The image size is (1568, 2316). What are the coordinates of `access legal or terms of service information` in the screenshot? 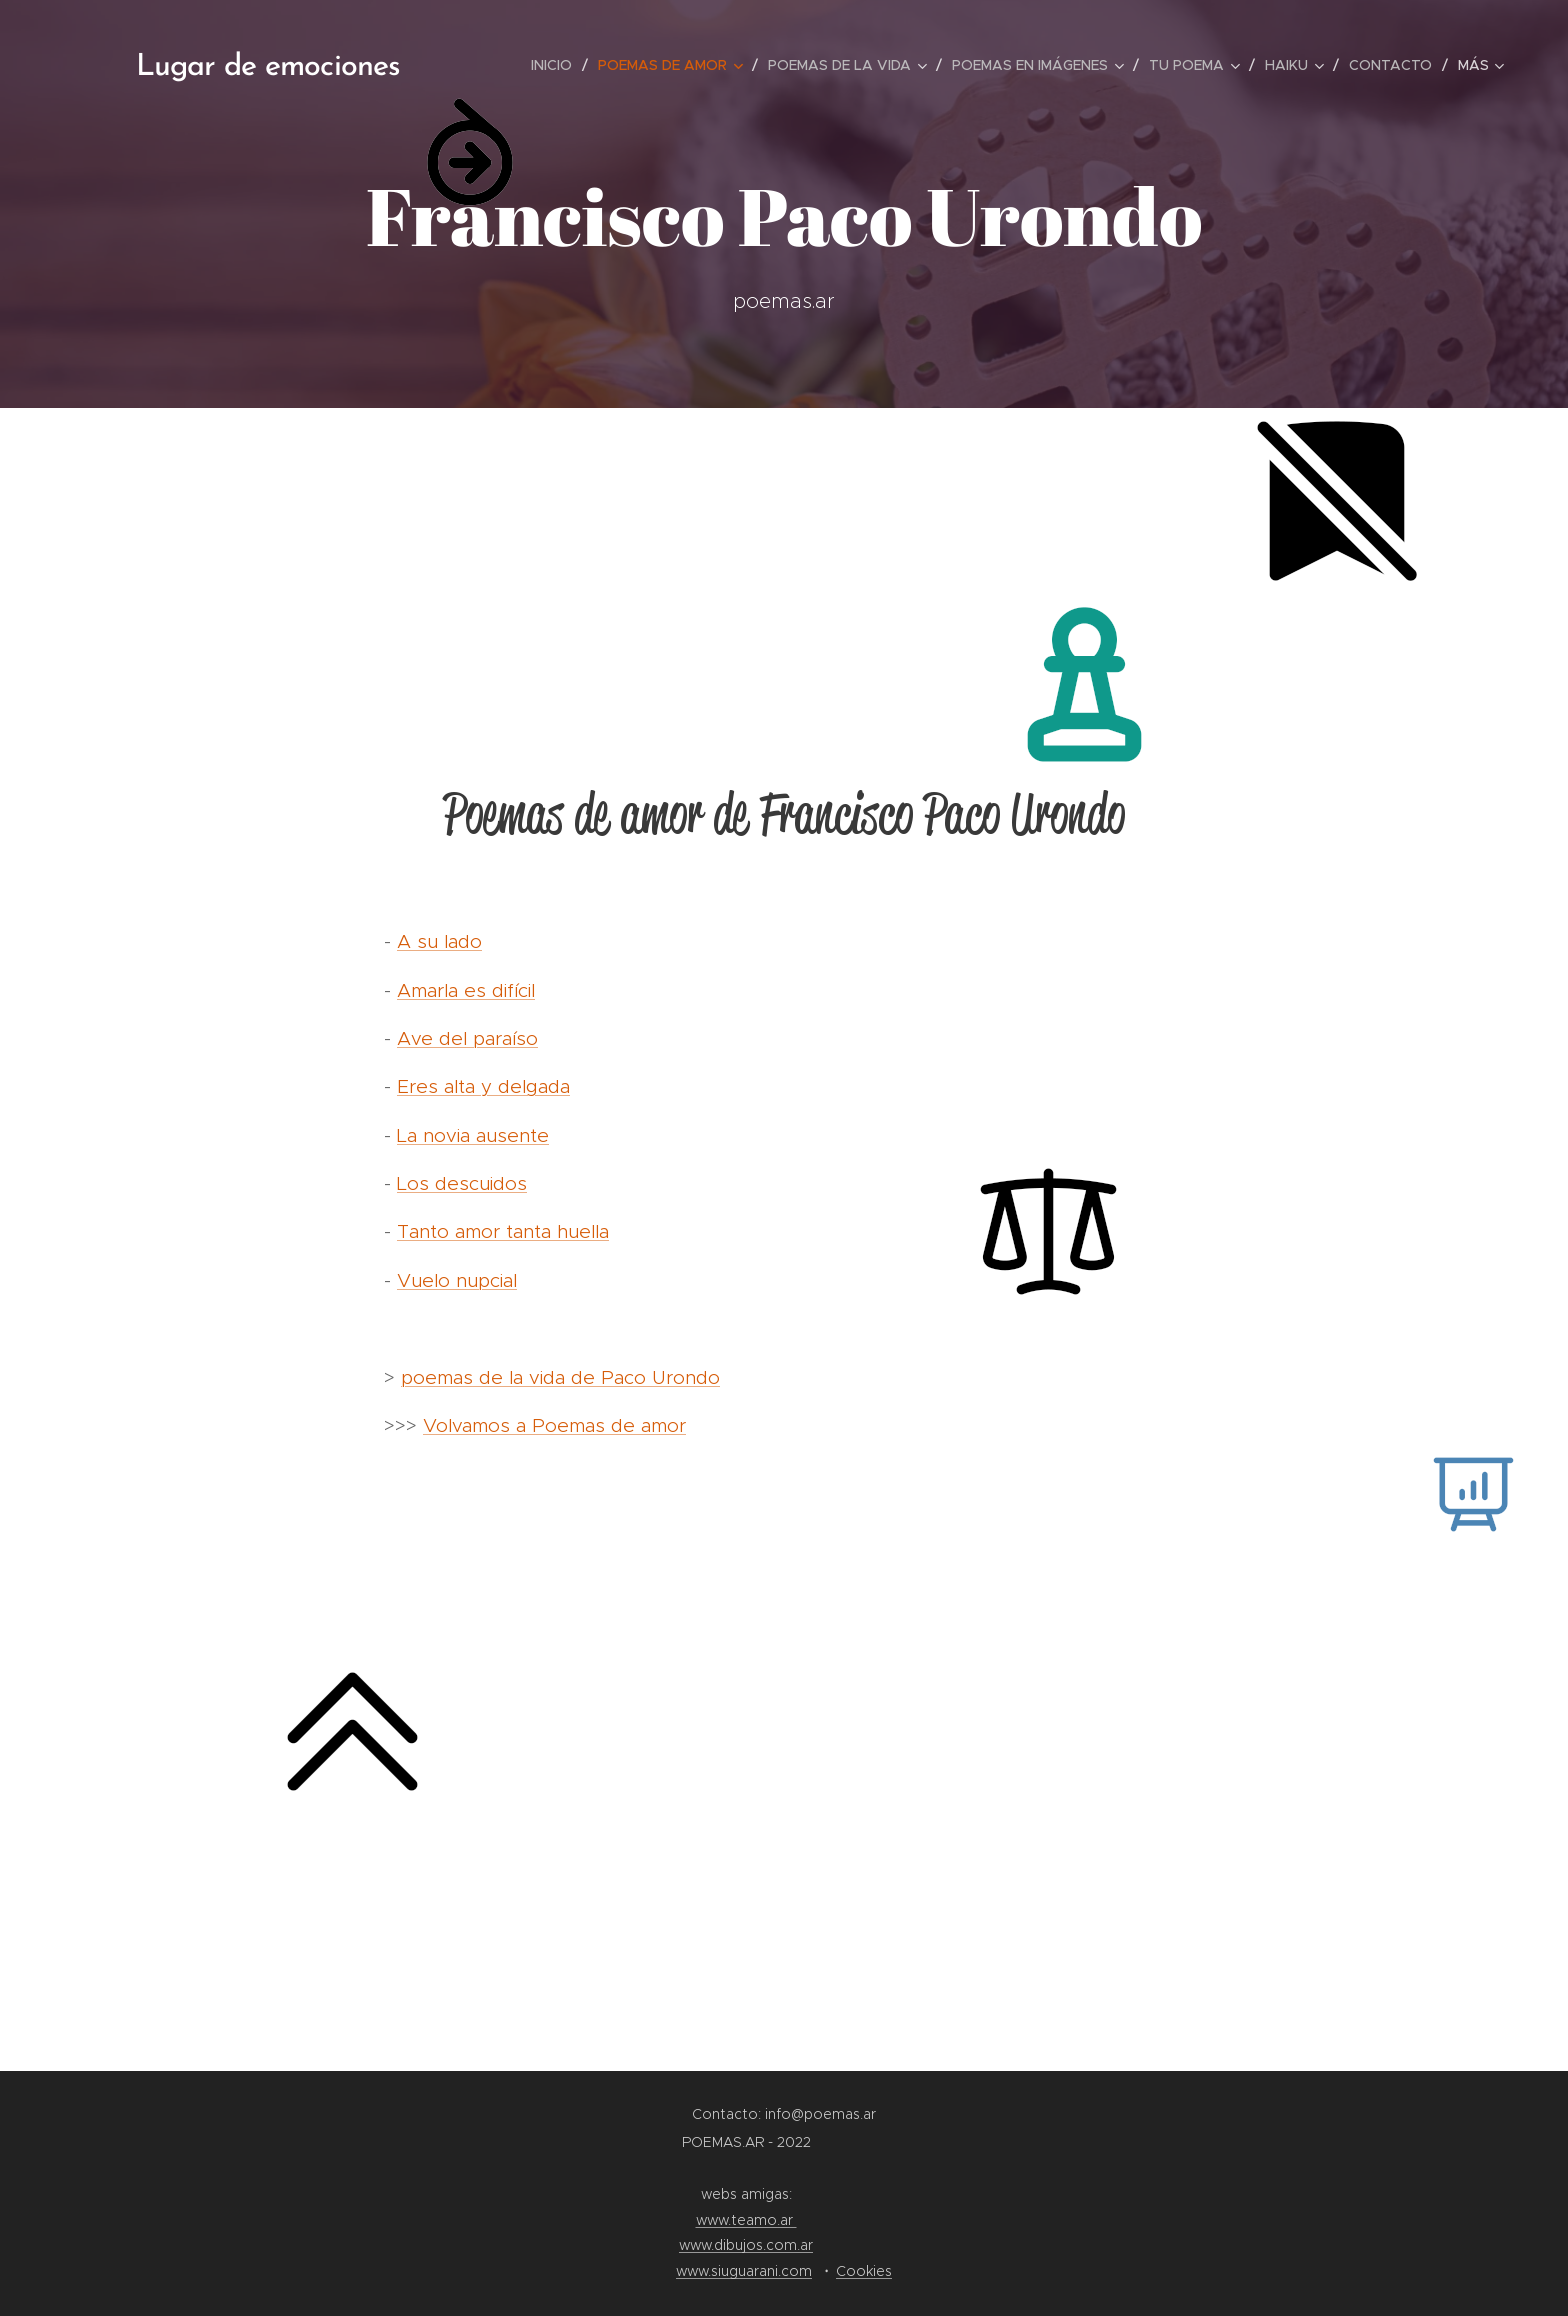 It's located at (1048, 1231).